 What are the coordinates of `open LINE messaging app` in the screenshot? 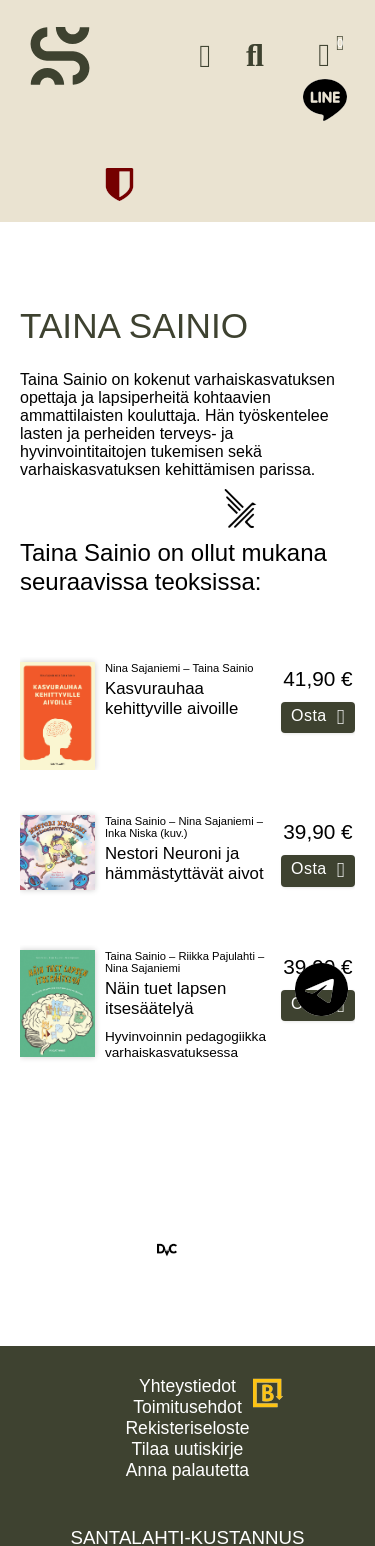 It's located at (325, 100).